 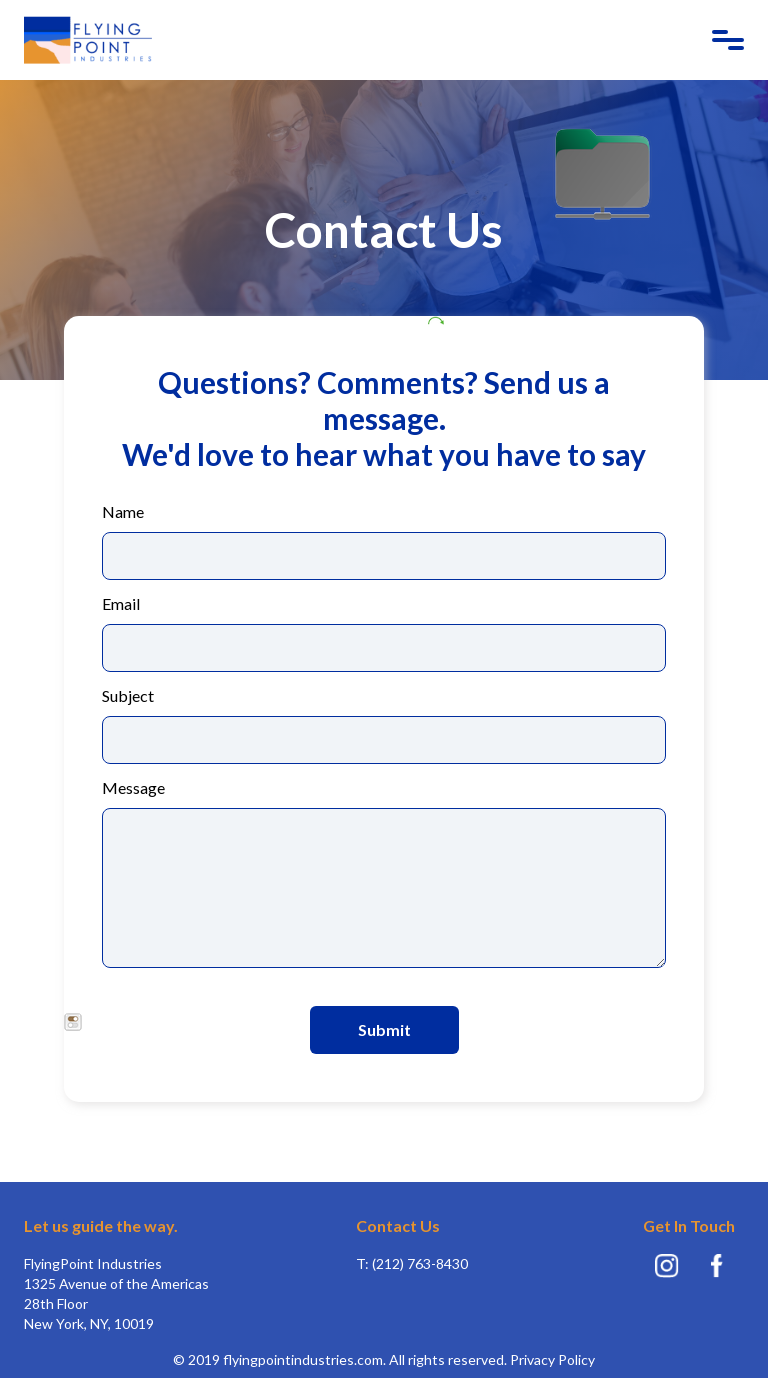 What do you see at coordinates (73, 1022) in the screenshot?
I see `open gnome tweaks application` at bounding box center [73, 1022].